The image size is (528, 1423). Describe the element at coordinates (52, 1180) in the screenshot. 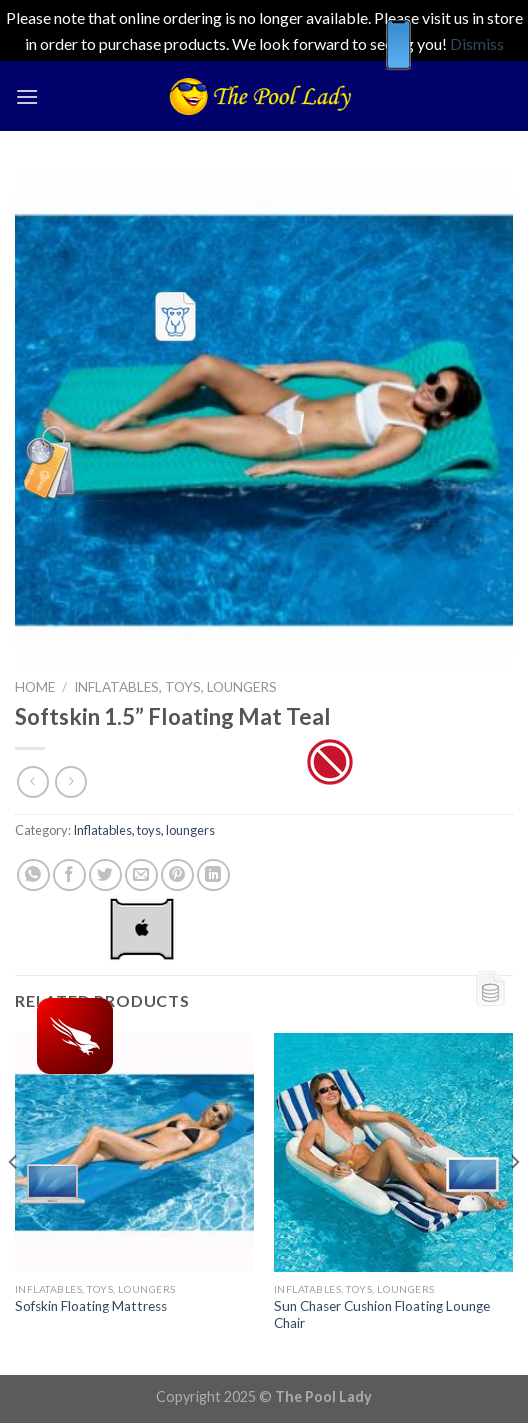

I see `represents a powerbook g4 12-inch laptop device` at that location.